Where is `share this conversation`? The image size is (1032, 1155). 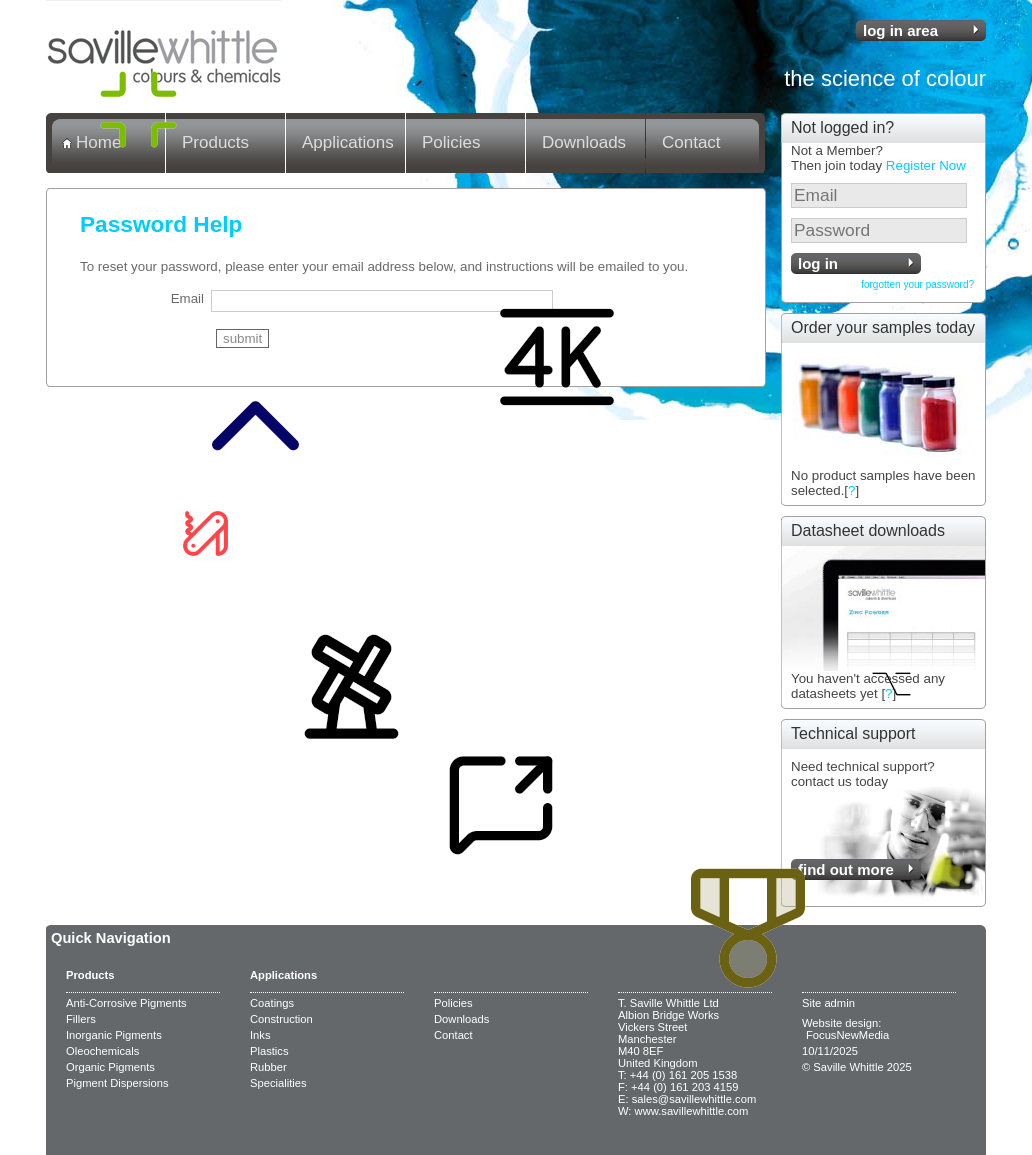 share this conversation is located at coordinates (501, 803).